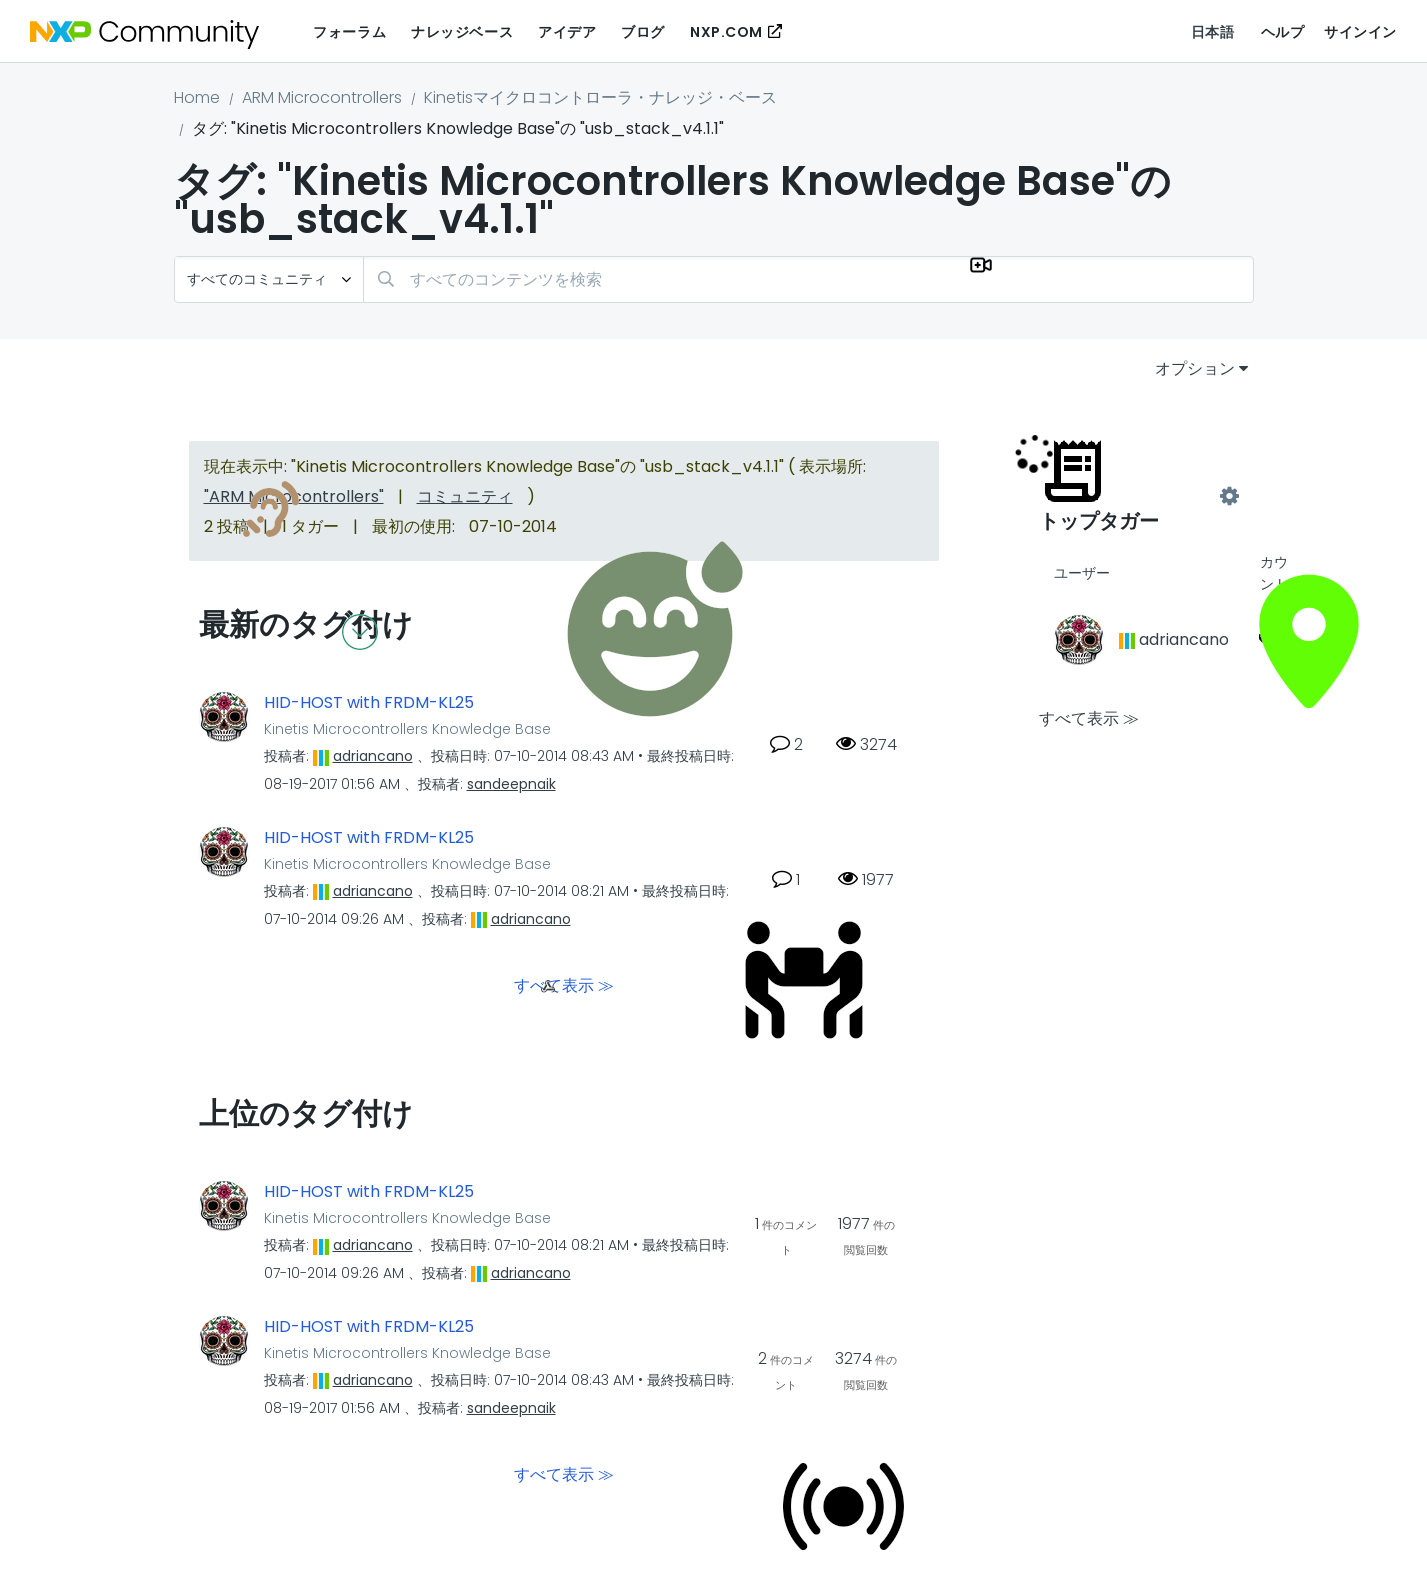  What do you see at coordinates (1073, 471) in the screenshot?
I see `view receipt or transaction details` at bounding box center [1073, 471].